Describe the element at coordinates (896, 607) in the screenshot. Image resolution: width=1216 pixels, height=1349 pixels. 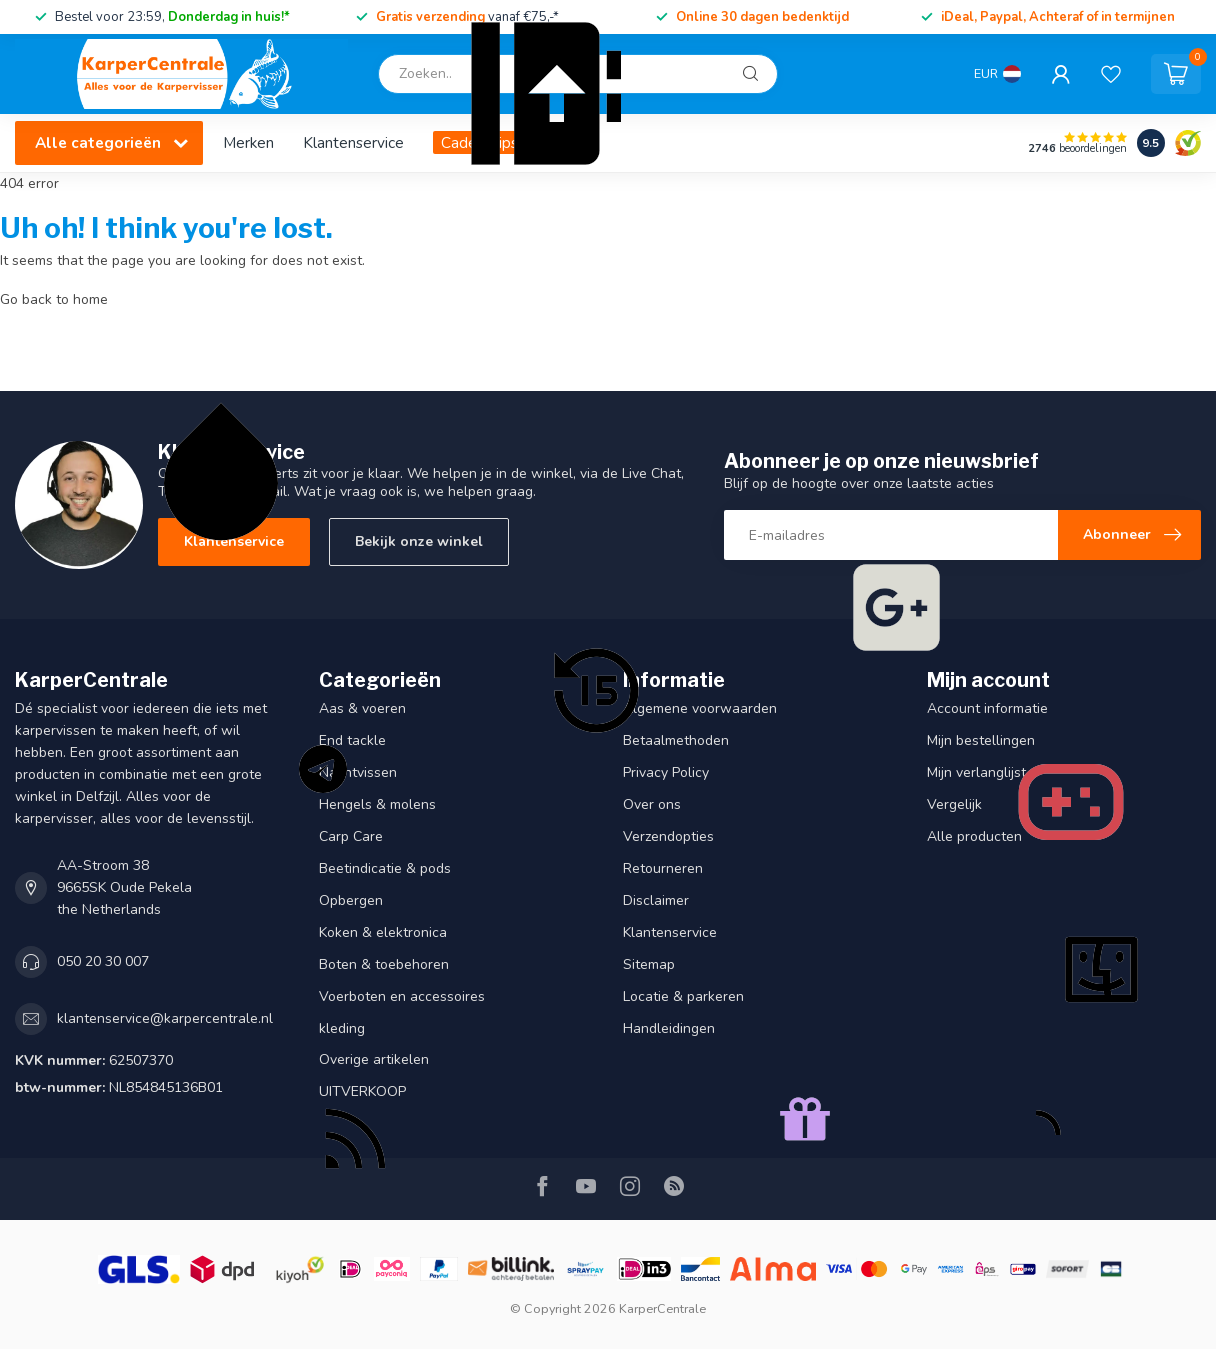
I see `google+ social media link` at that location.